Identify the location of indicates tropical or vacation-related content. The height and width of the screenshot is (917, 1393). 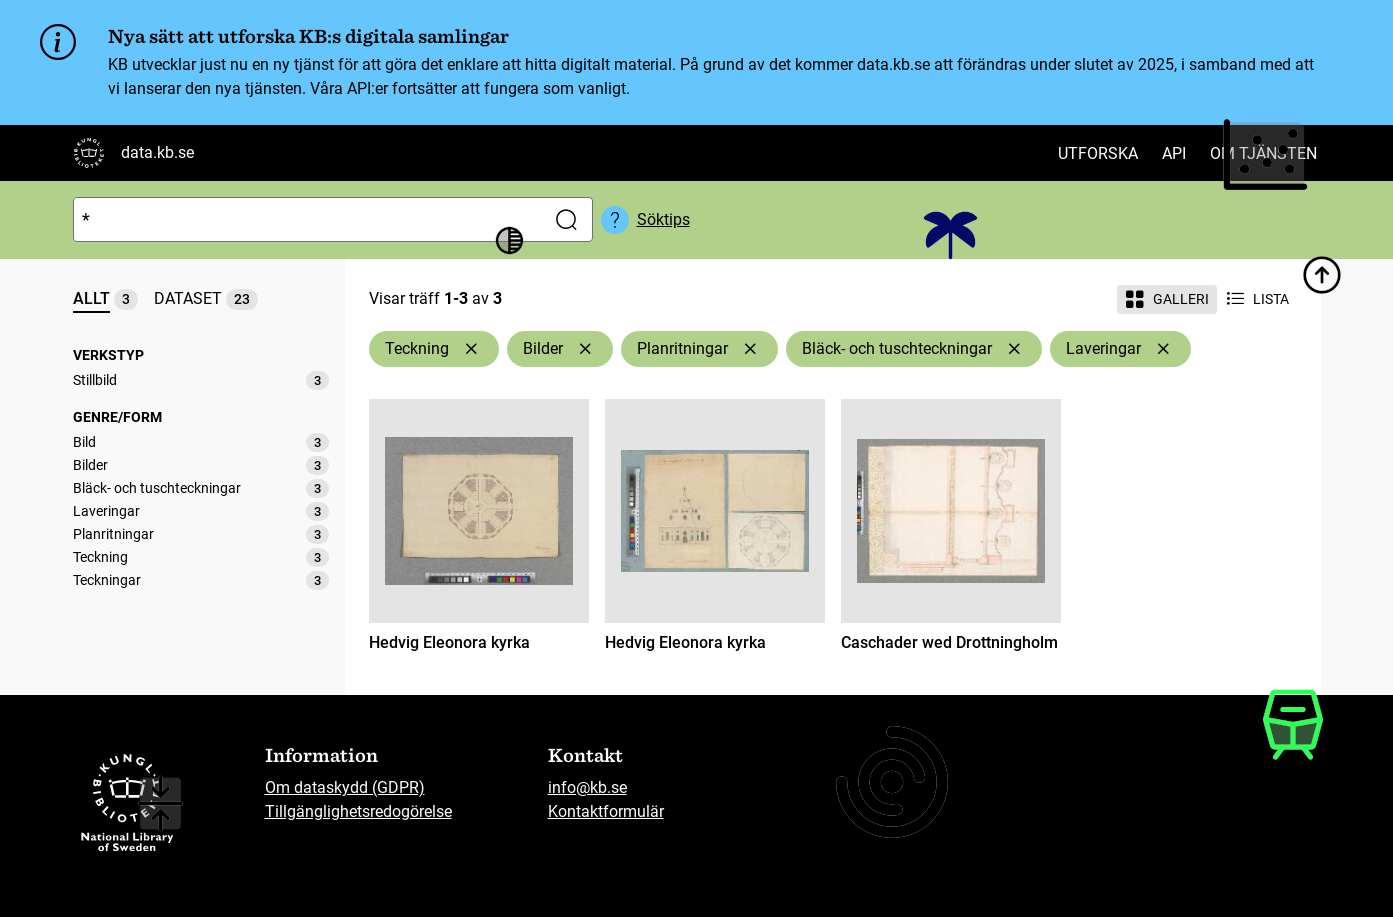
(950, 234).